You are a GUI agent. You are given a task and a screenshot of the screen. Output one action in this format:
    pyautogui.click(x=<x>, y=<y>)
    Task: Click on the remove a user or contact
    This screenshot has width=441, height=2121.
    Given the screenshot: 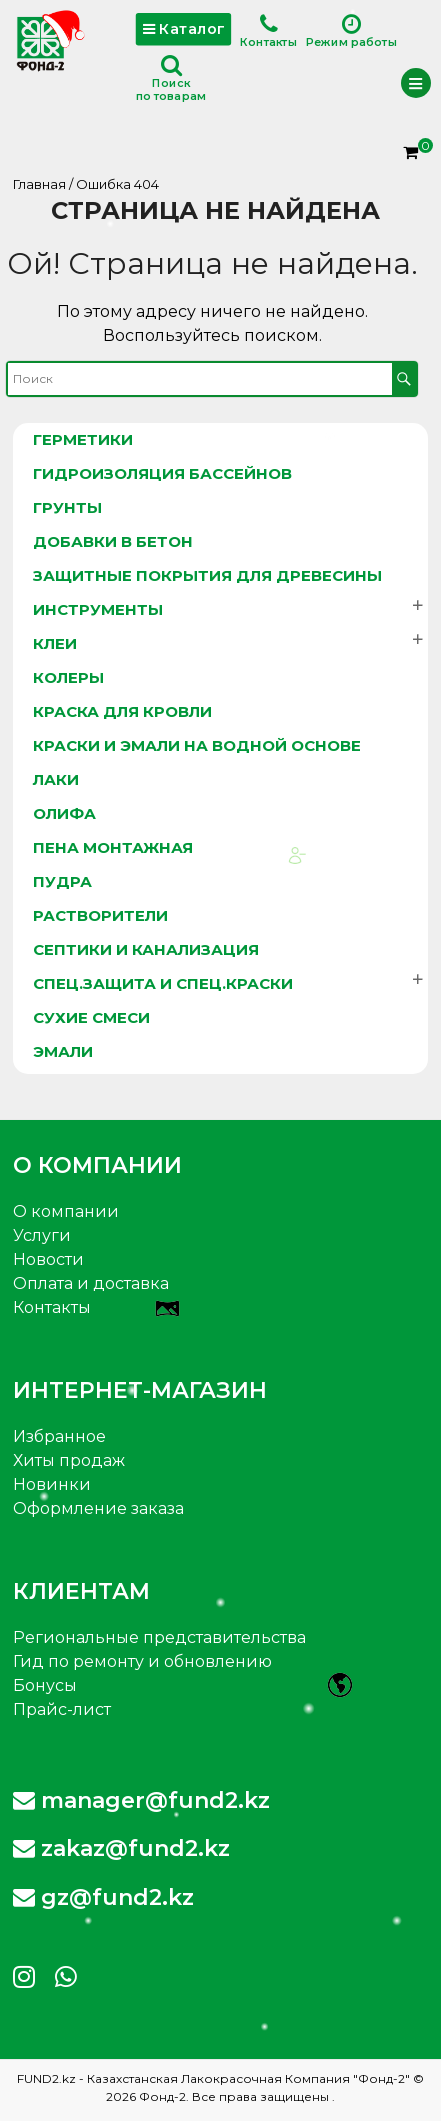 What is the action you would take?
    pyautogui.click(x=296, y=855)
    